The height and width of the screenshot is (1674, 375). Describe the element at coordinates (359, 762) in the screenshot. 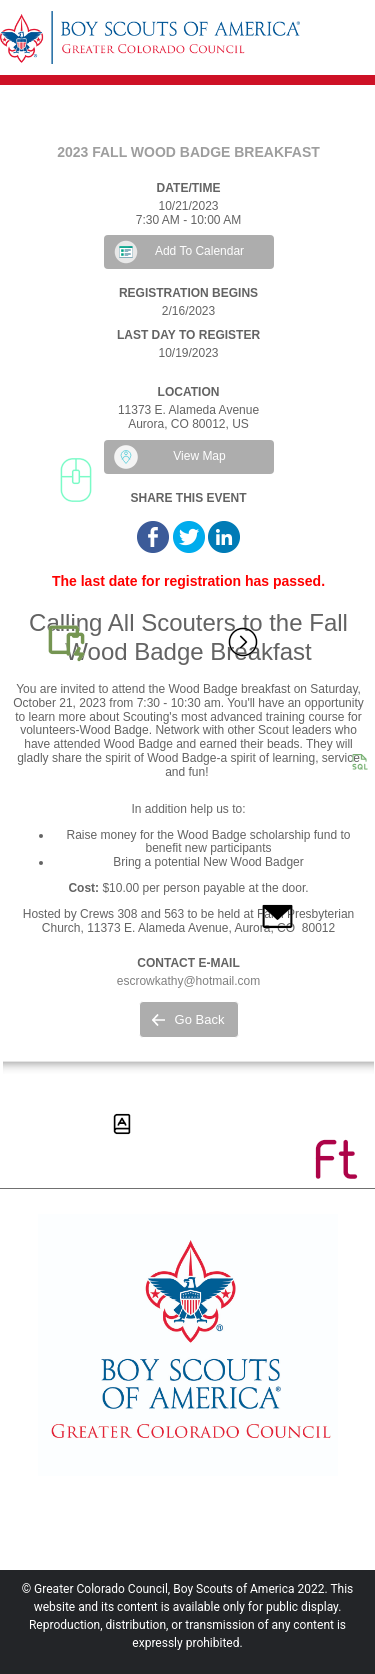

I see `open or view an SQL database file` at that location.